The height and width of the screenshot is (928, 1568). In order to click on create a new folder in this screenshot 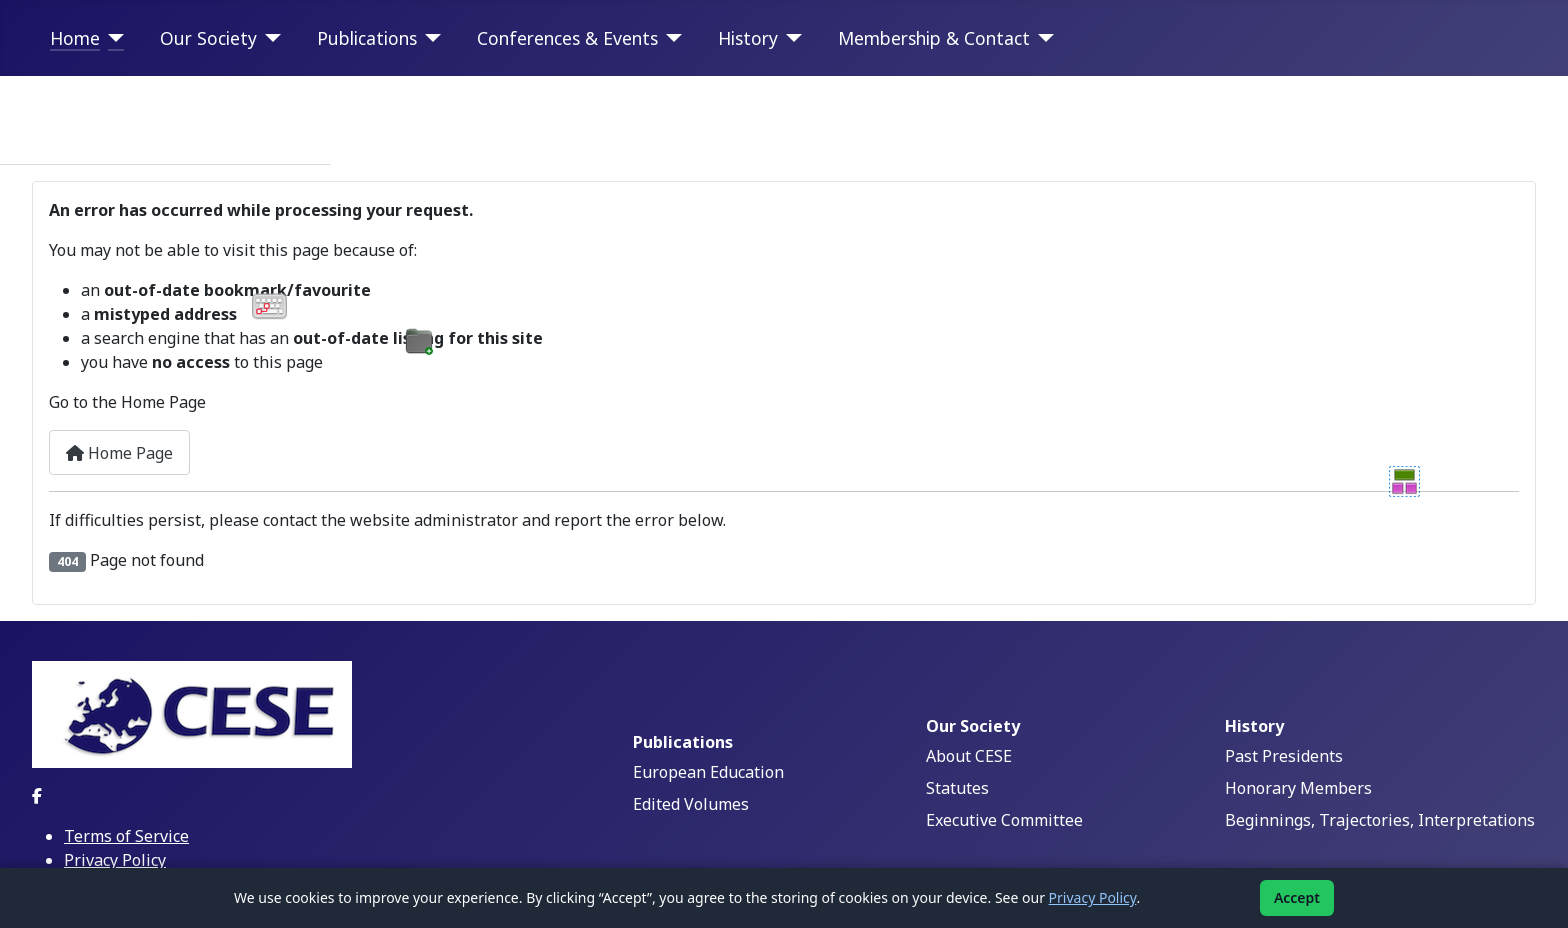, I will do `click(419, 341)`.